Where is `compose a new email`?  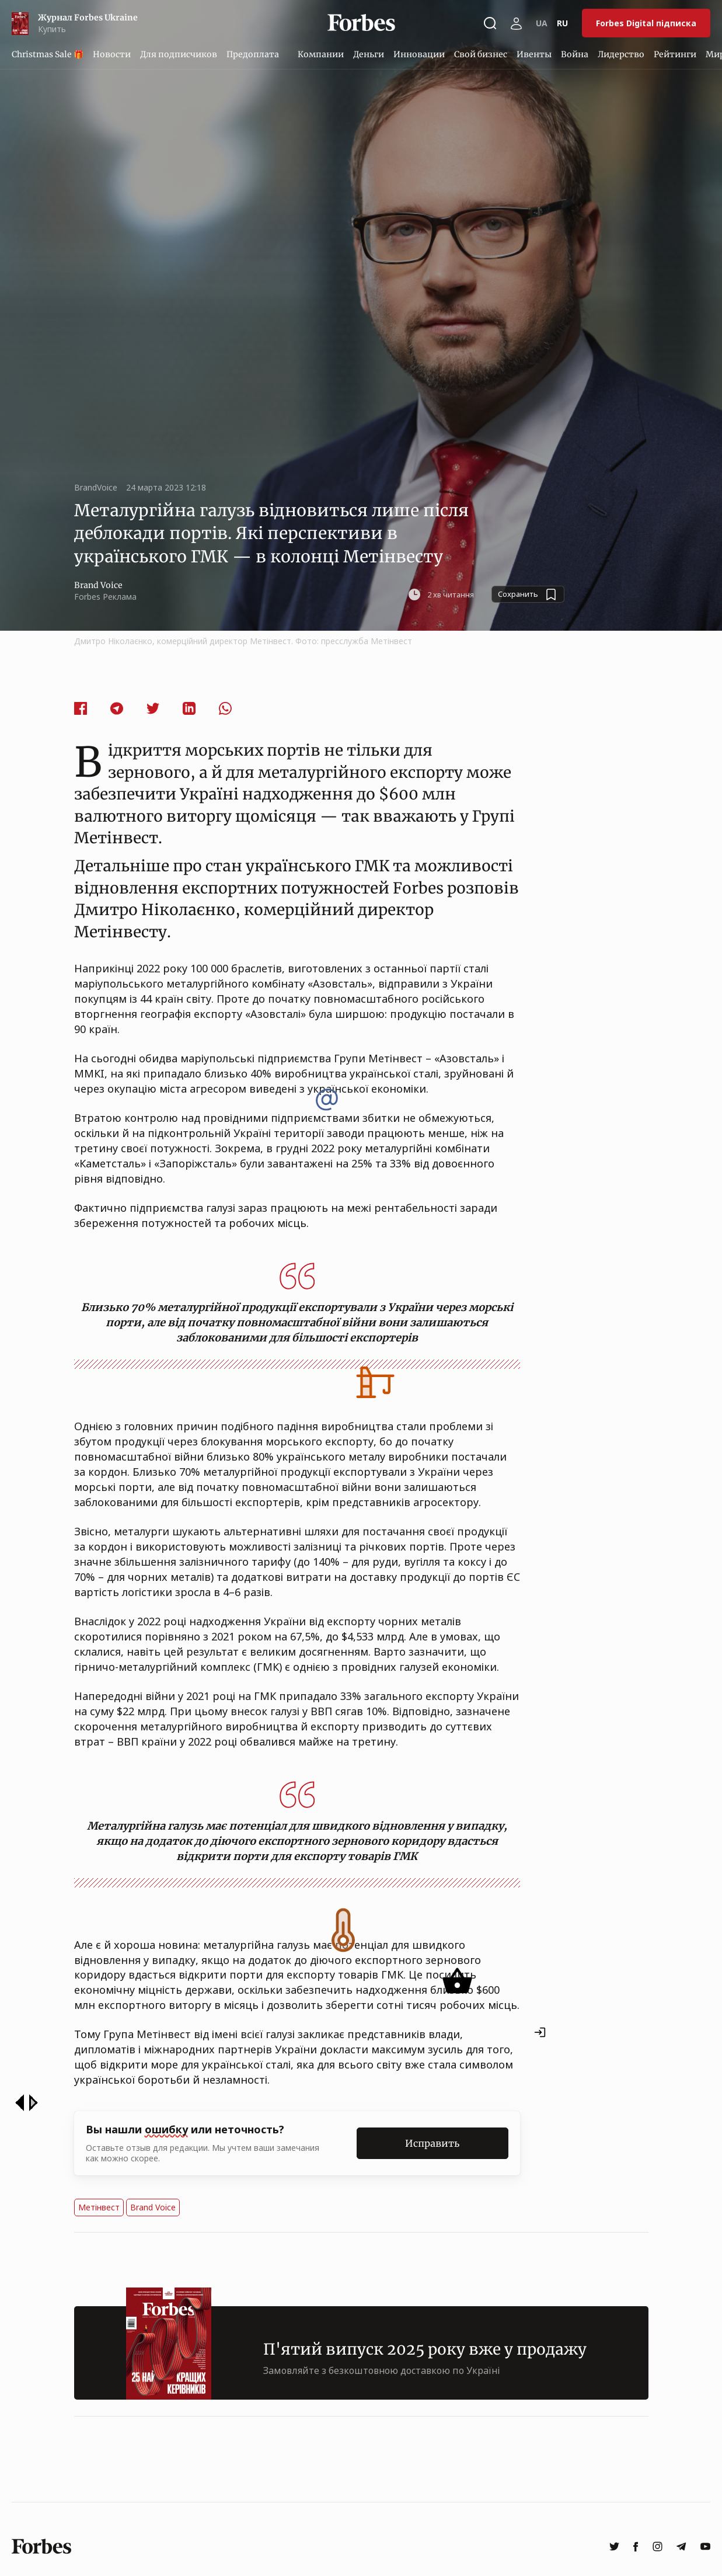 compose a new email is located at coordinates (327, 1100).